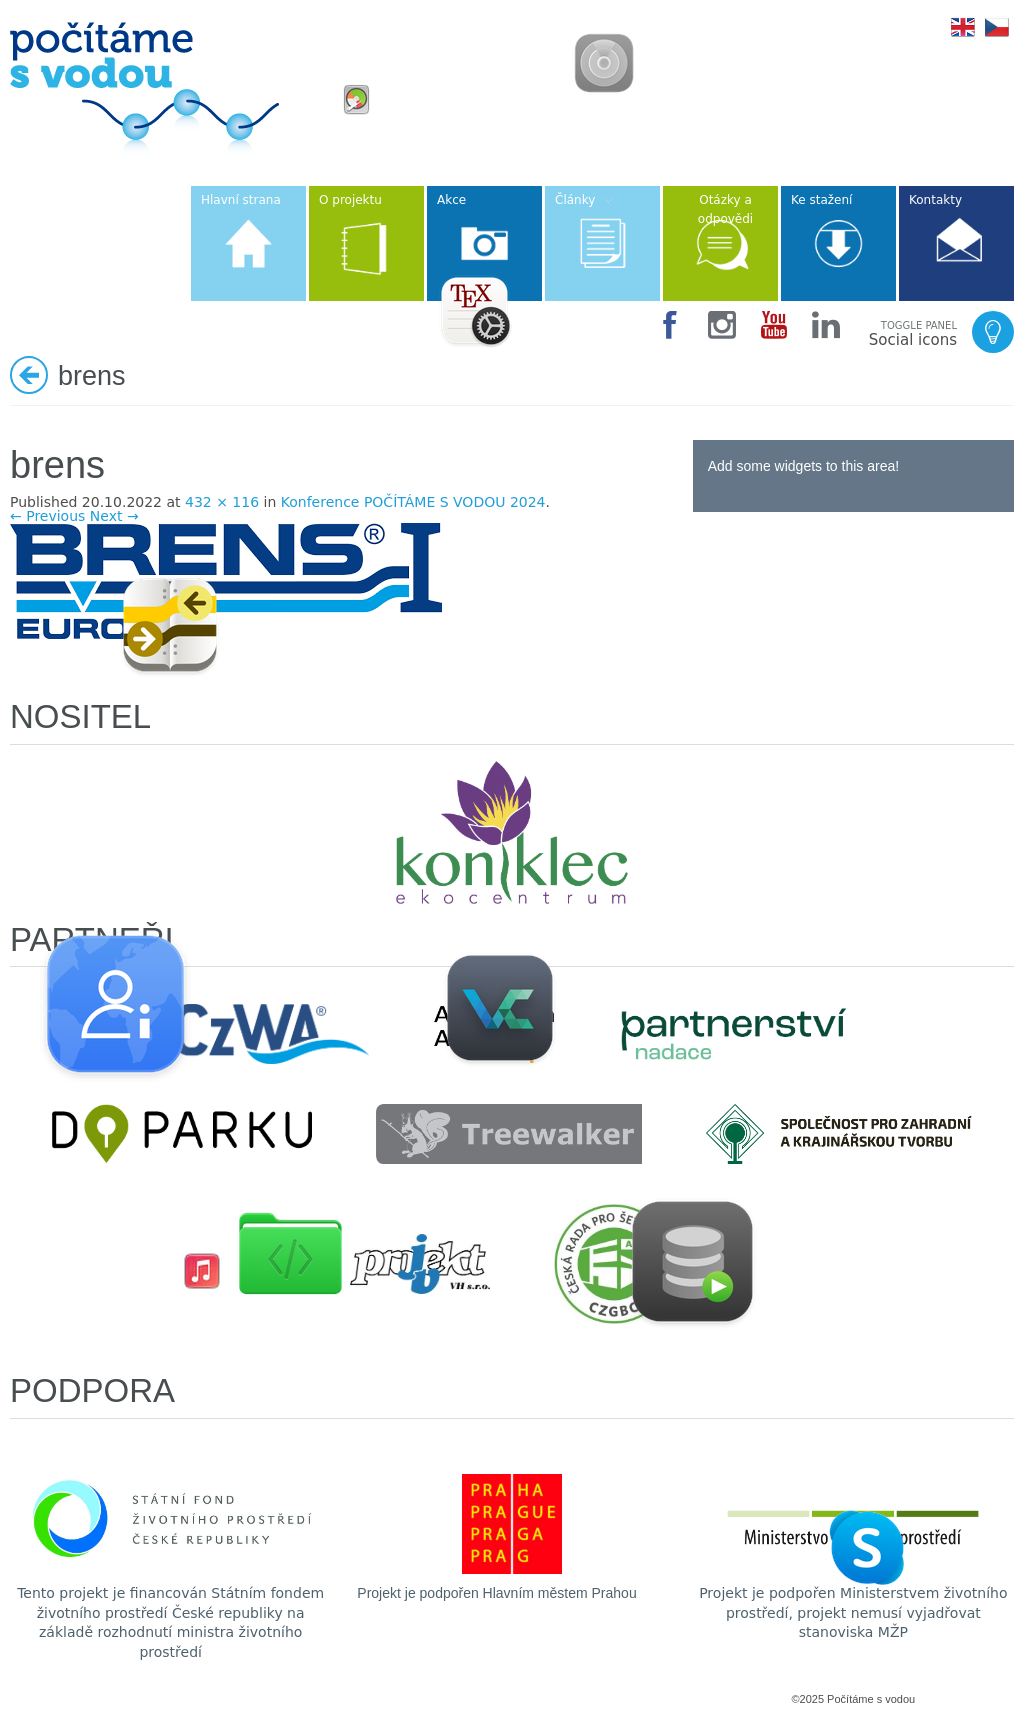 The height and width of the screenshot is (1730, 1024). I want to click on open skype app, so click(866, 1547).